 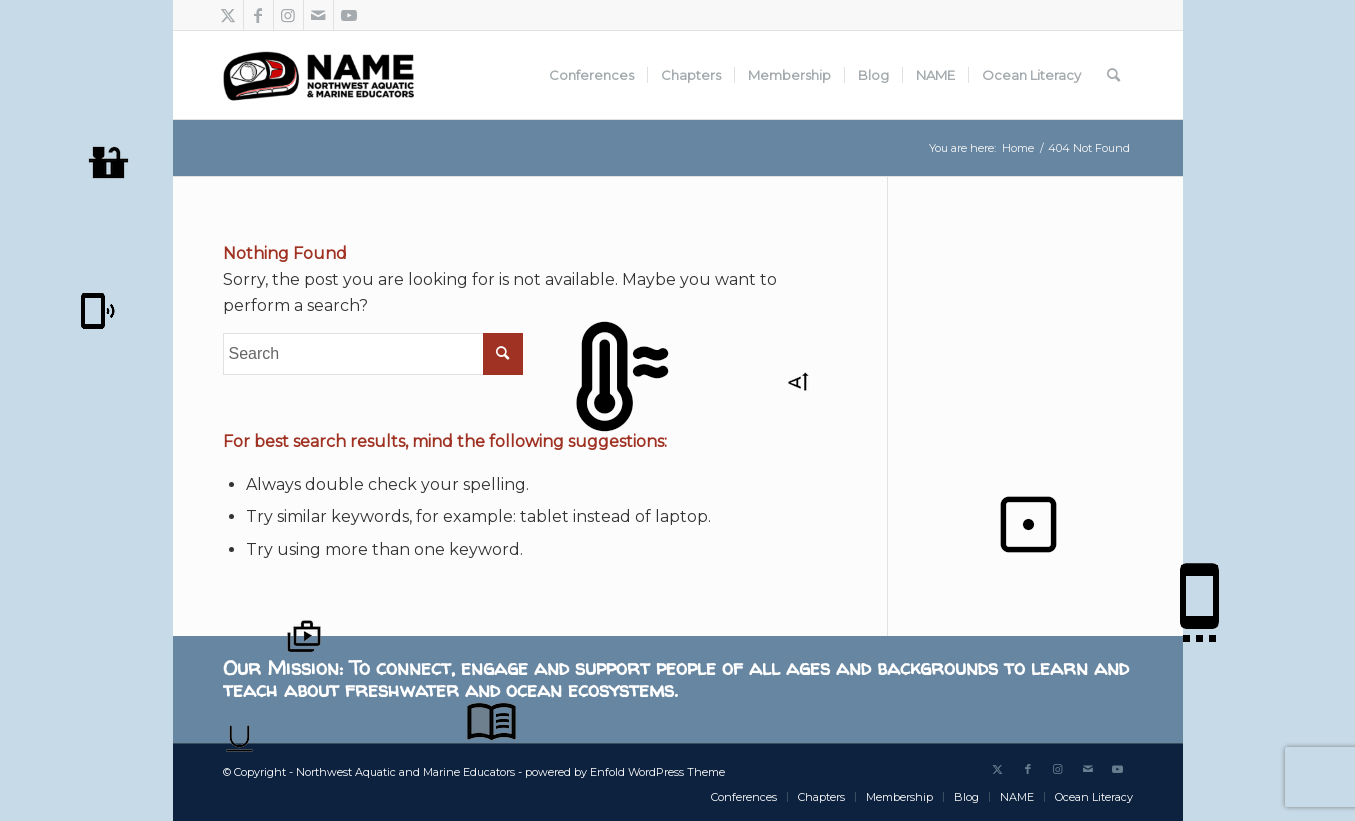 I want to click on apply underline formatting to selected text, so click(x=239, y=738).